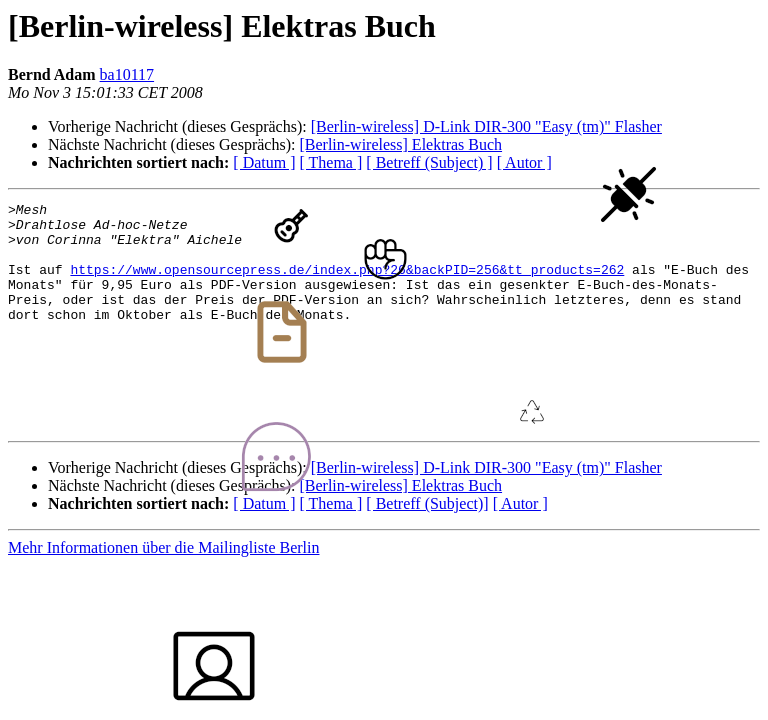  Describe the element at coordinates (628, 194) in the screenshot. I see `indicates an active connection or paired devices` at that location.